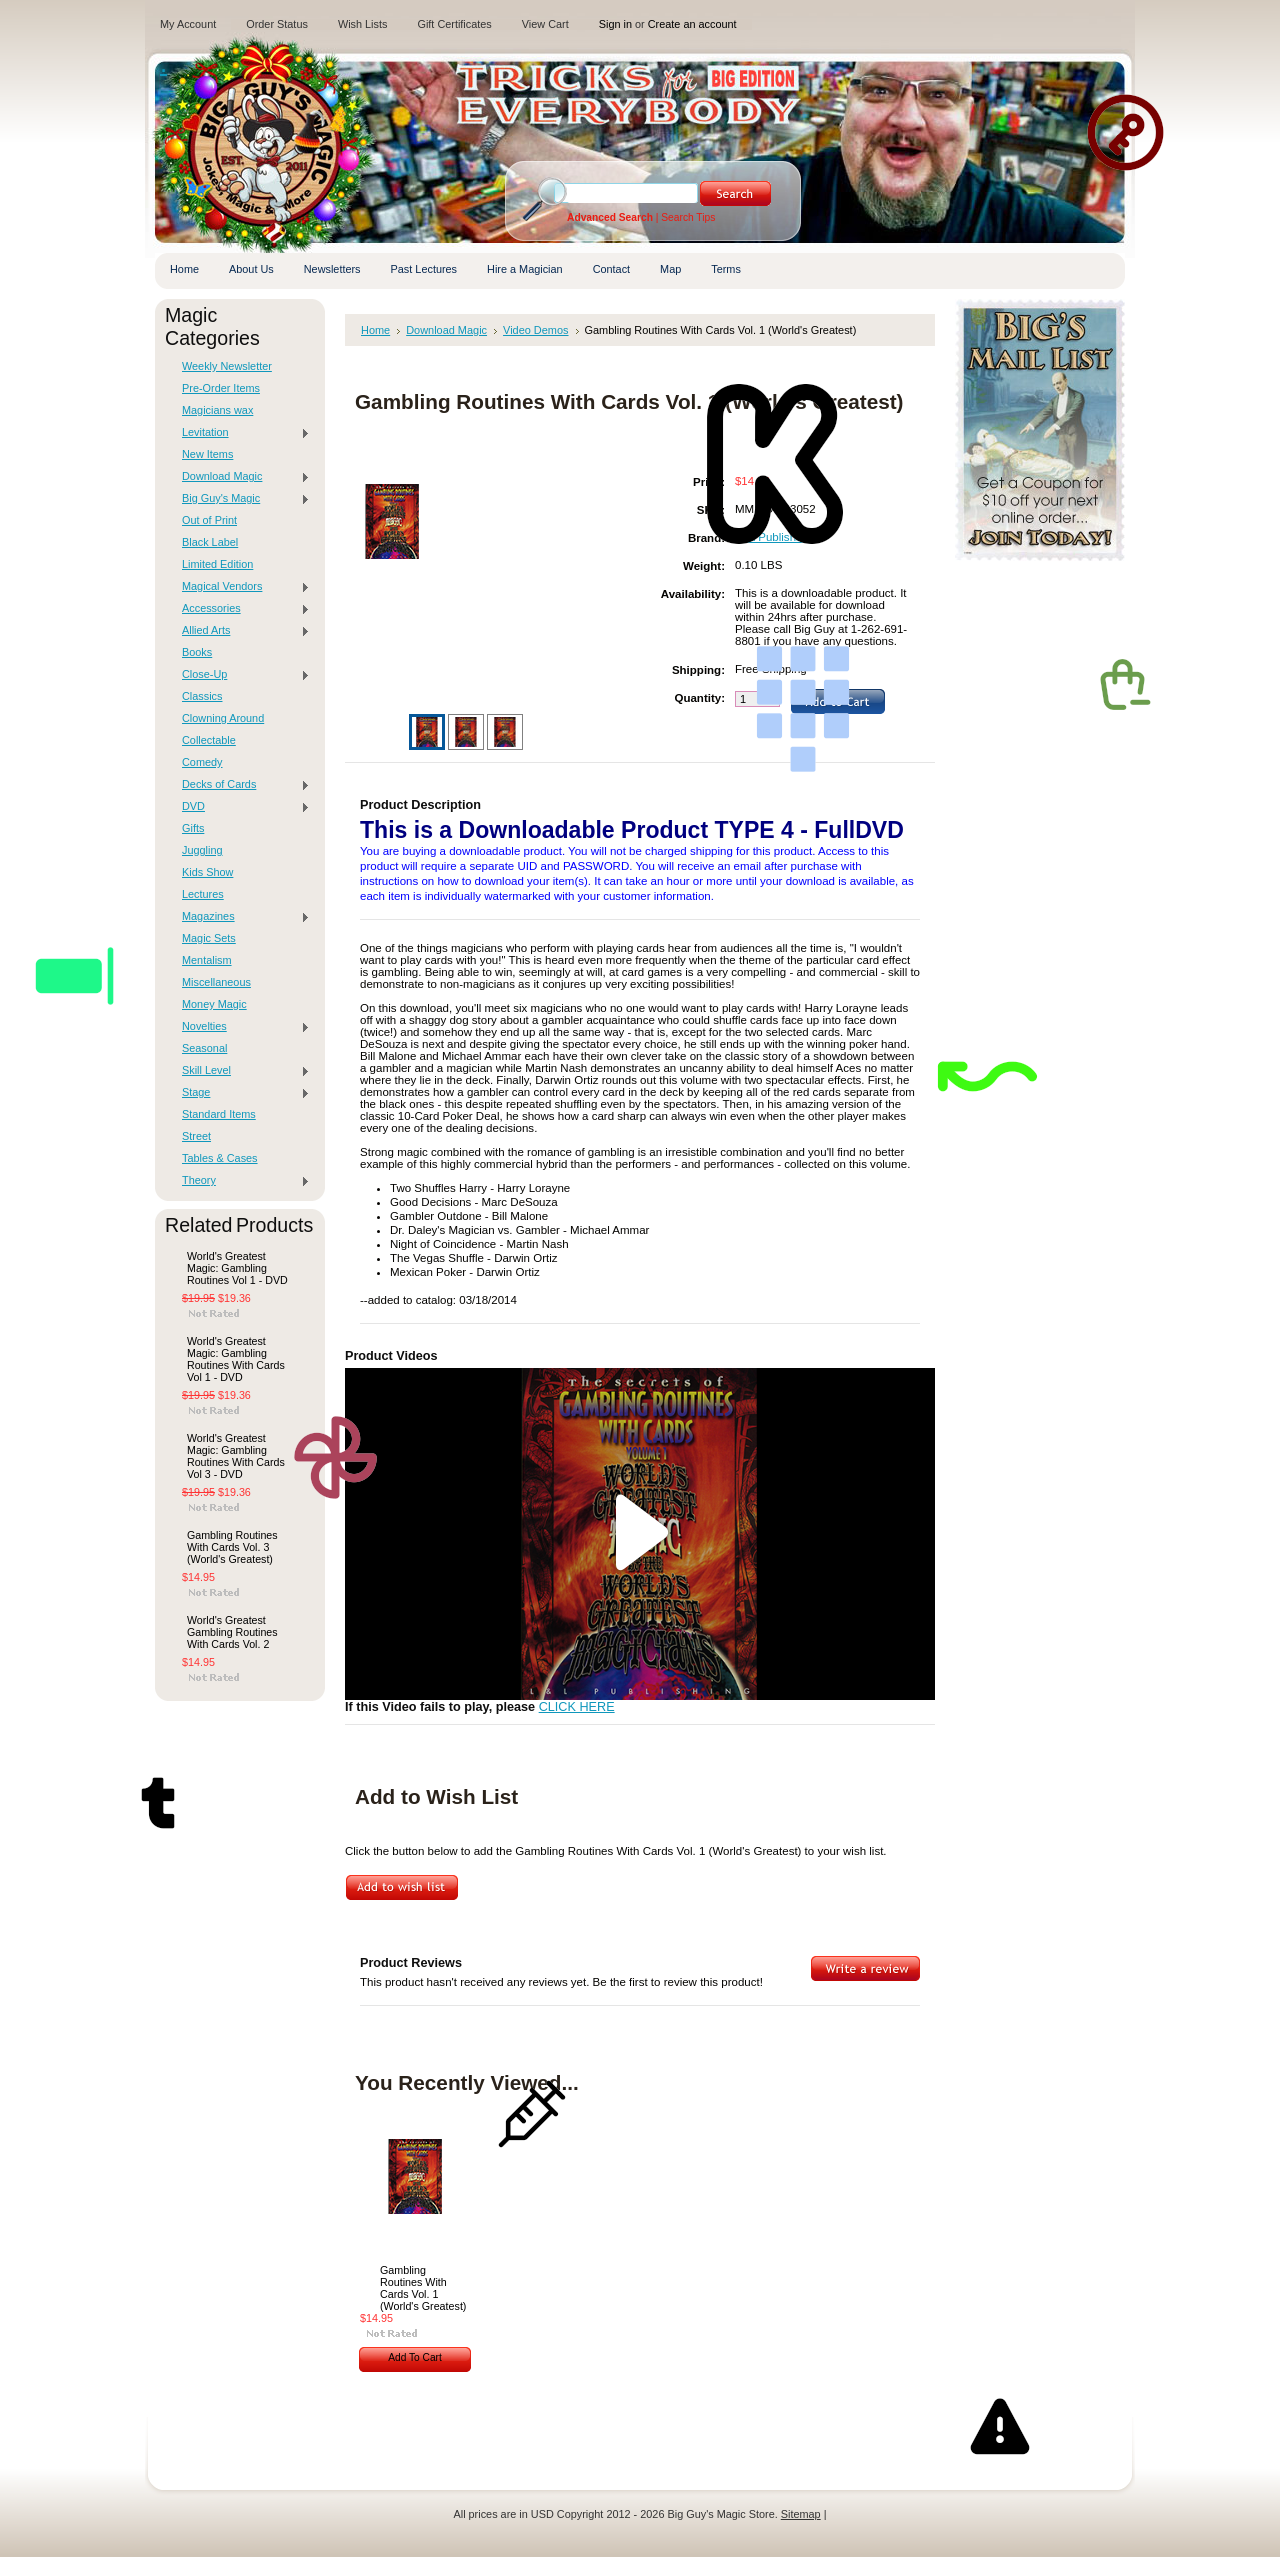 The image size is (1280, 2557). I want to click on open the Tumblr app, so click(158, 1803).